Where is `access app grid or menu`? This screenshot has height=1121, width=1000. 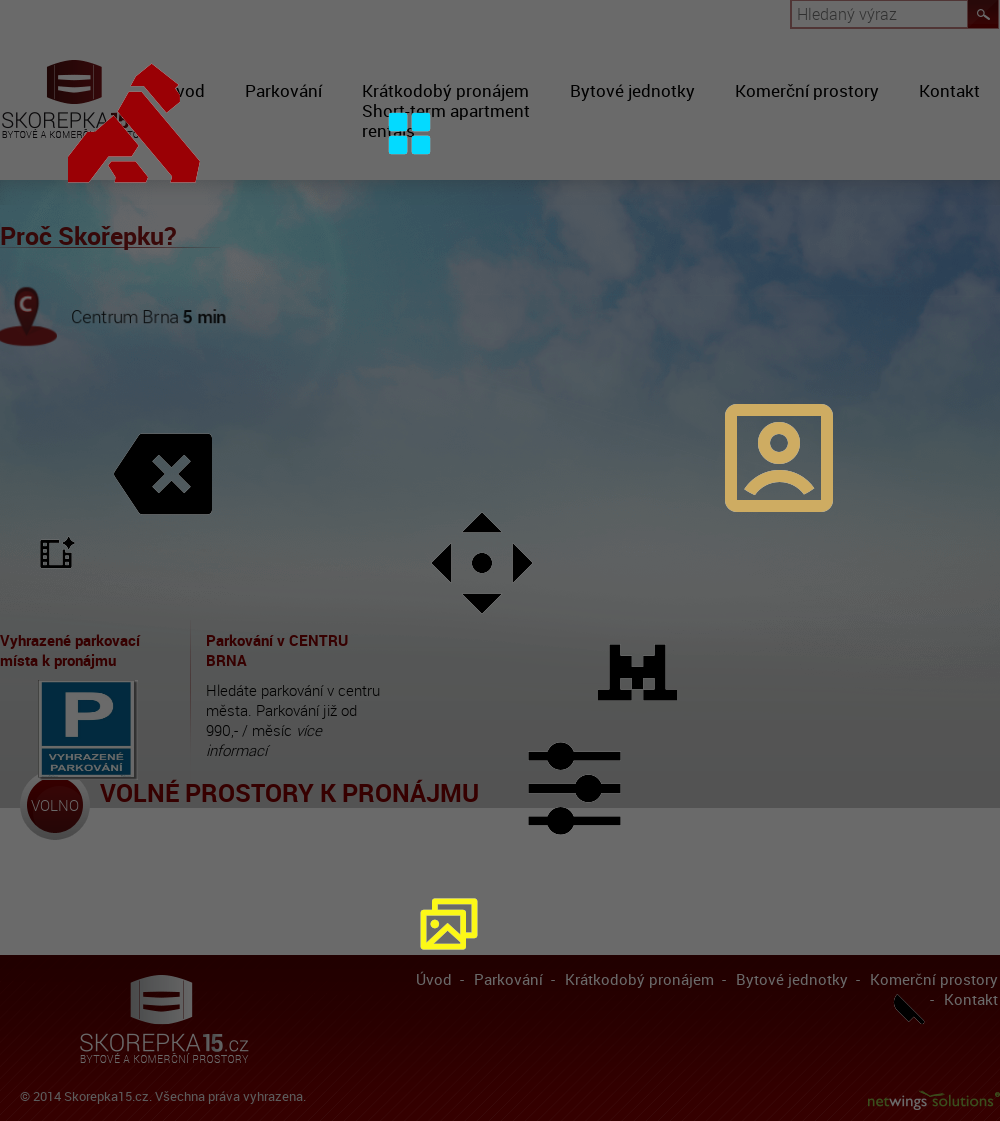
access app grid or menu is located at coordinates (409, 133).